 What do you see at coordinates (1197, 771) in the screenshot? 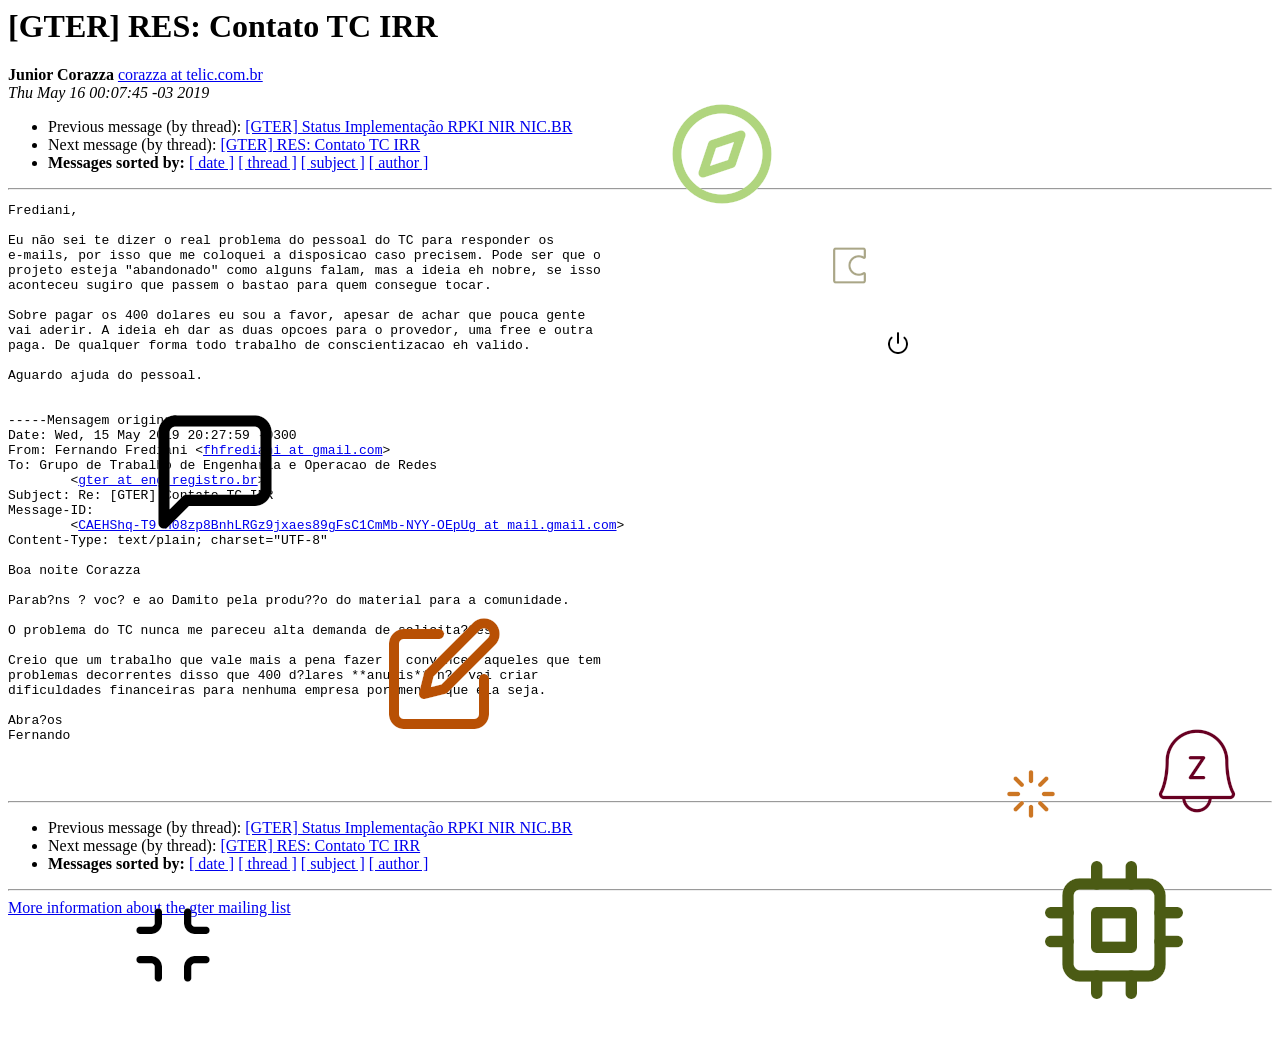
I see `enable sleep or snooze mode for notifications` at bounding box center [1197, 771].